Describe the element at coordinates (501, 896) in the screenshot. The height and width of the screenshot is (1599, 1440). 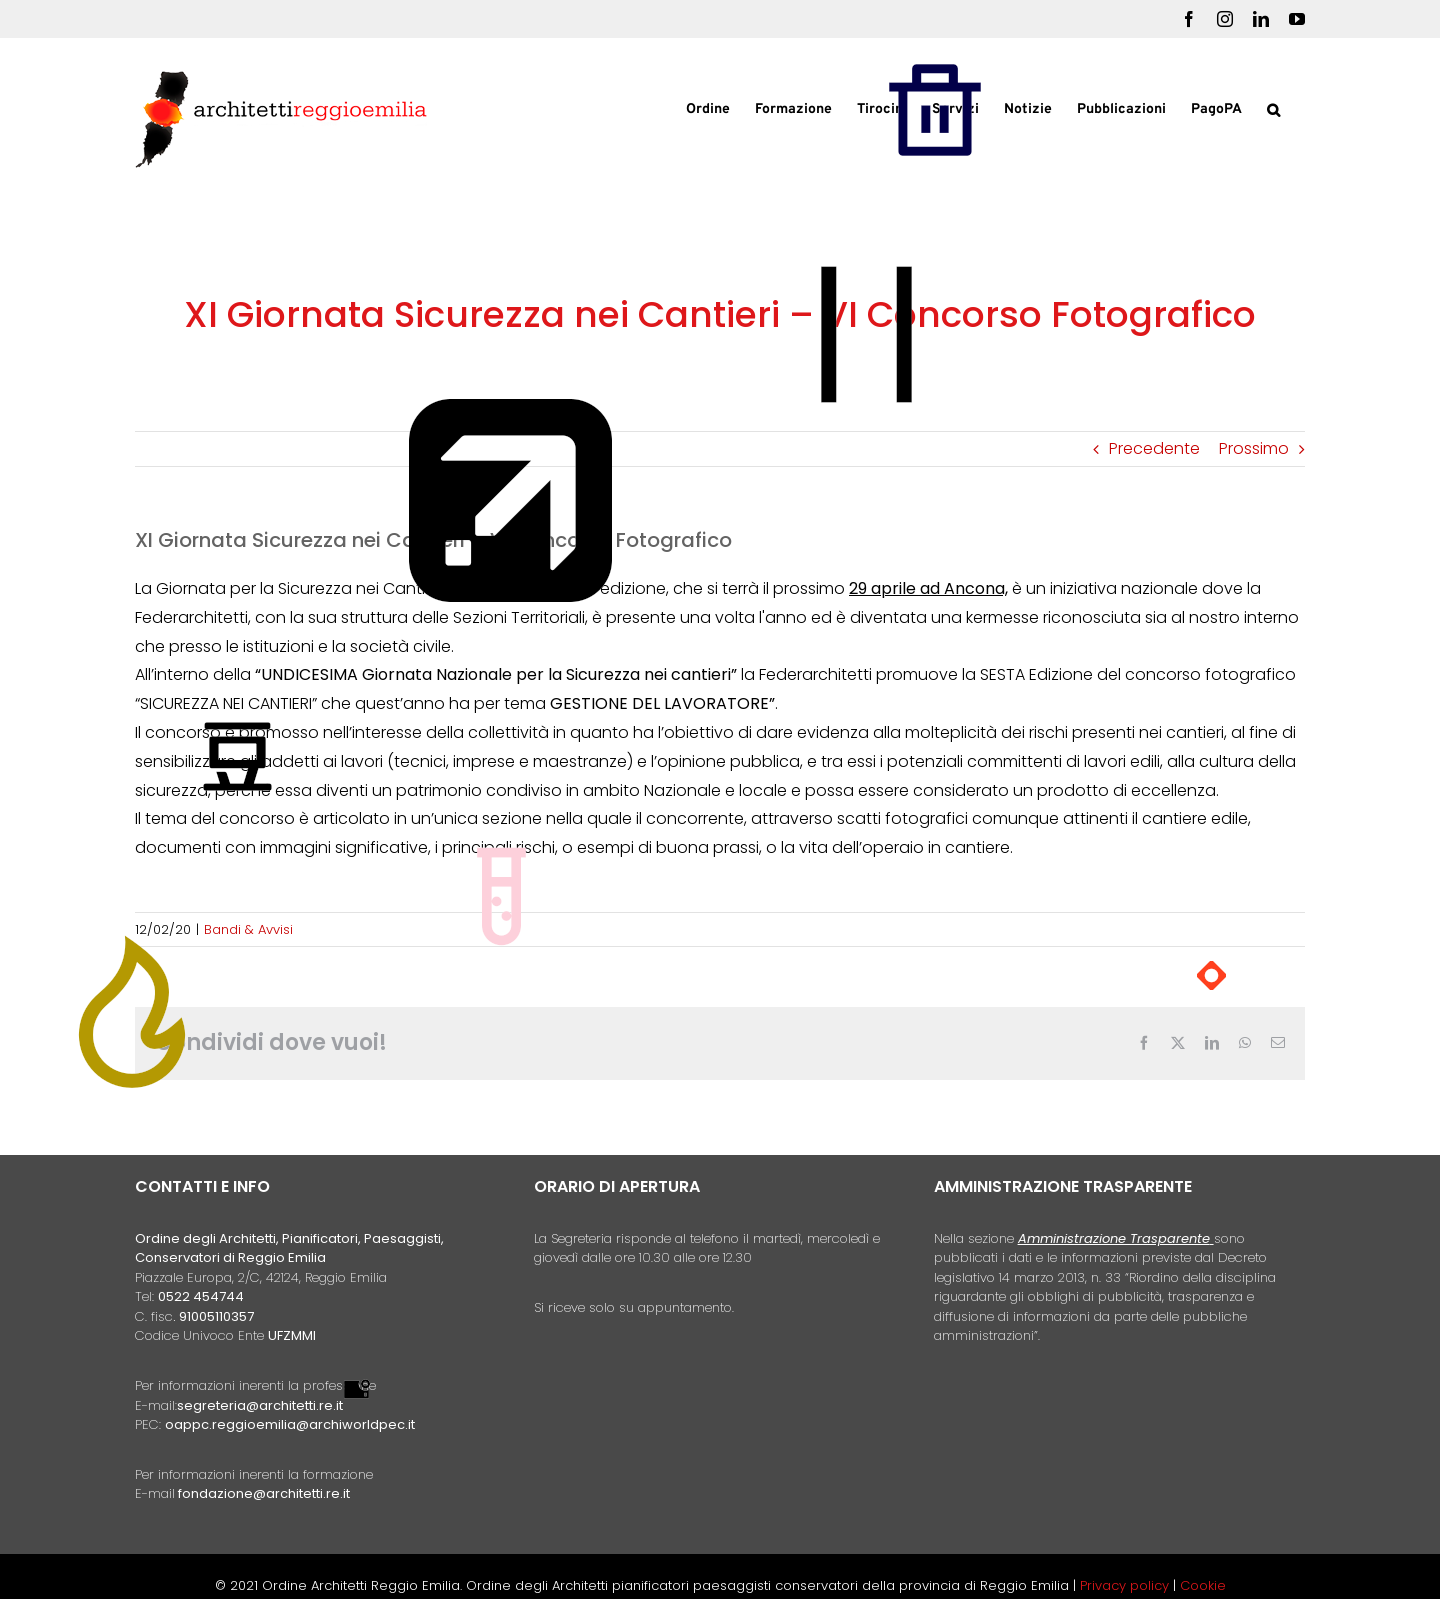
I see `access lab results or test data` at that location.